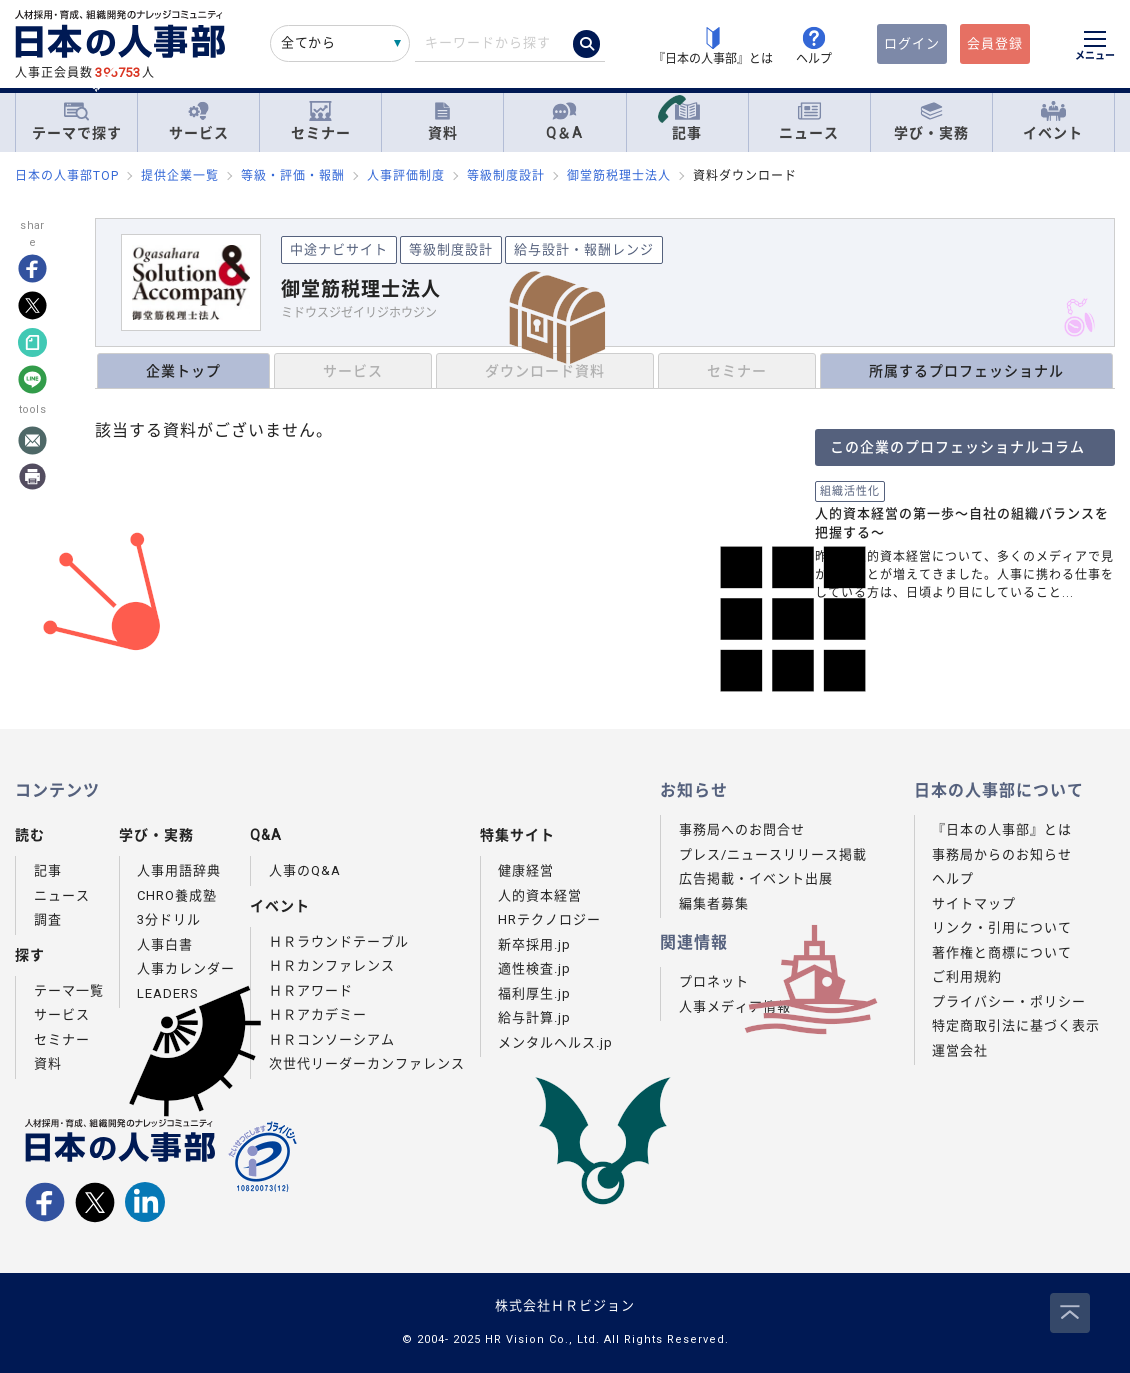  What do you see at coordinates (814, 977) in the screenshot?
I see `select cruiser ship unit` at bounding box center [814, 977].